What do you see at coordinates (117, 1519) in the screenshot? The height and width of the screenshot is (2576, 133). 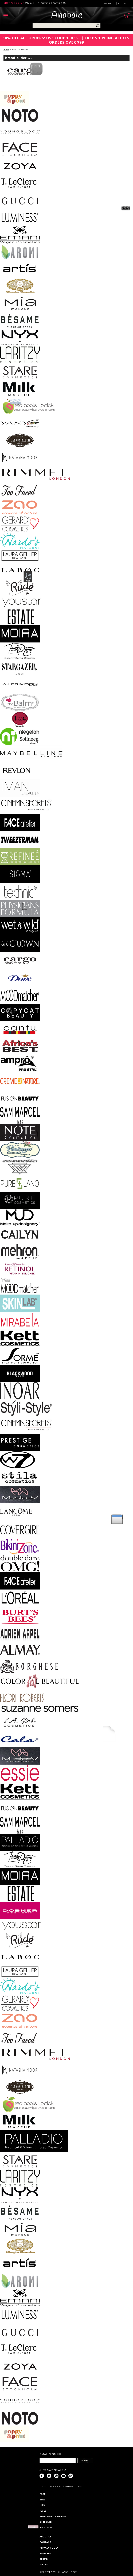 I see `compactflash memory card storage device` at bounding box center [117, 1519].